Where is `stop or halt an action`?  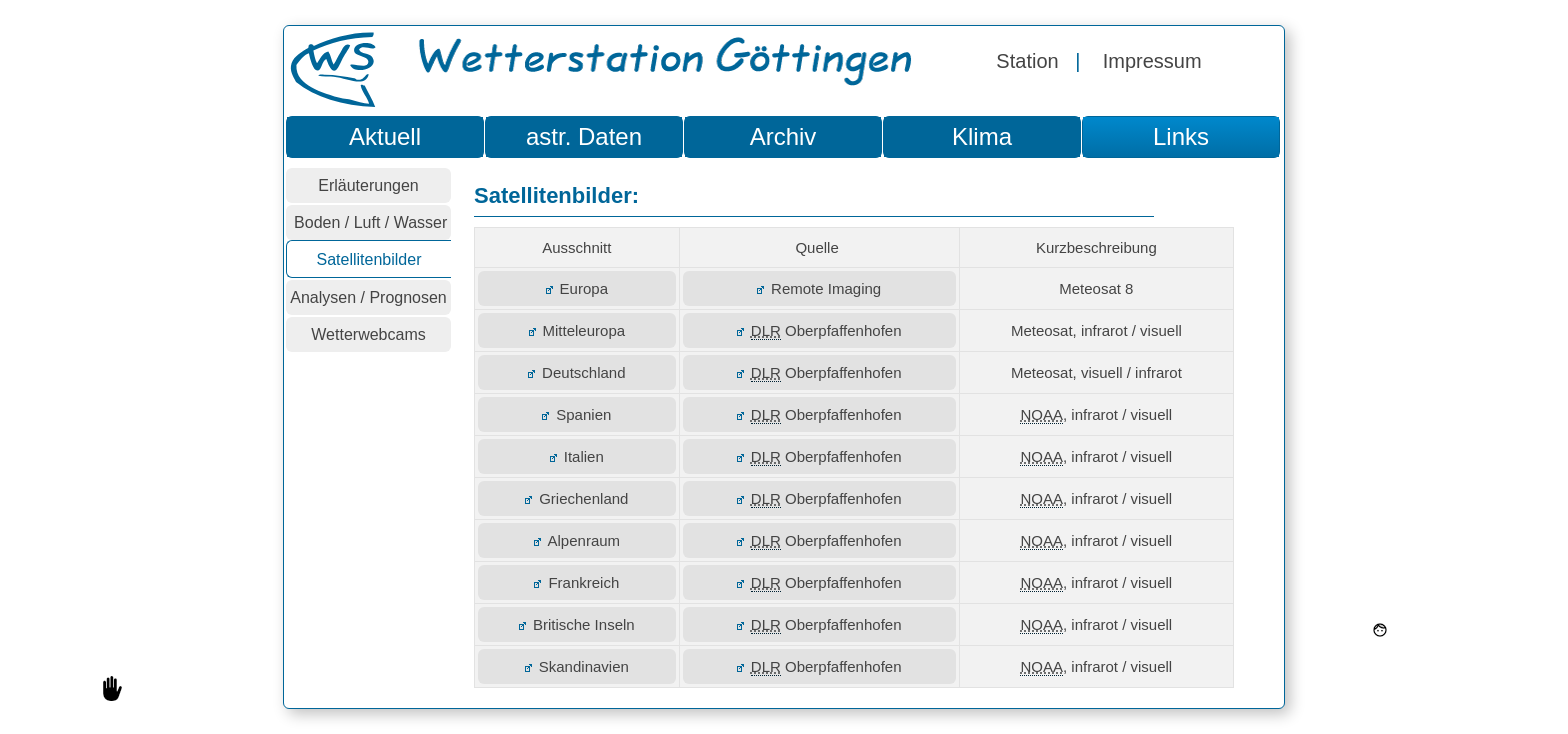 stop or halt an action is located at coordinates (112, 688).